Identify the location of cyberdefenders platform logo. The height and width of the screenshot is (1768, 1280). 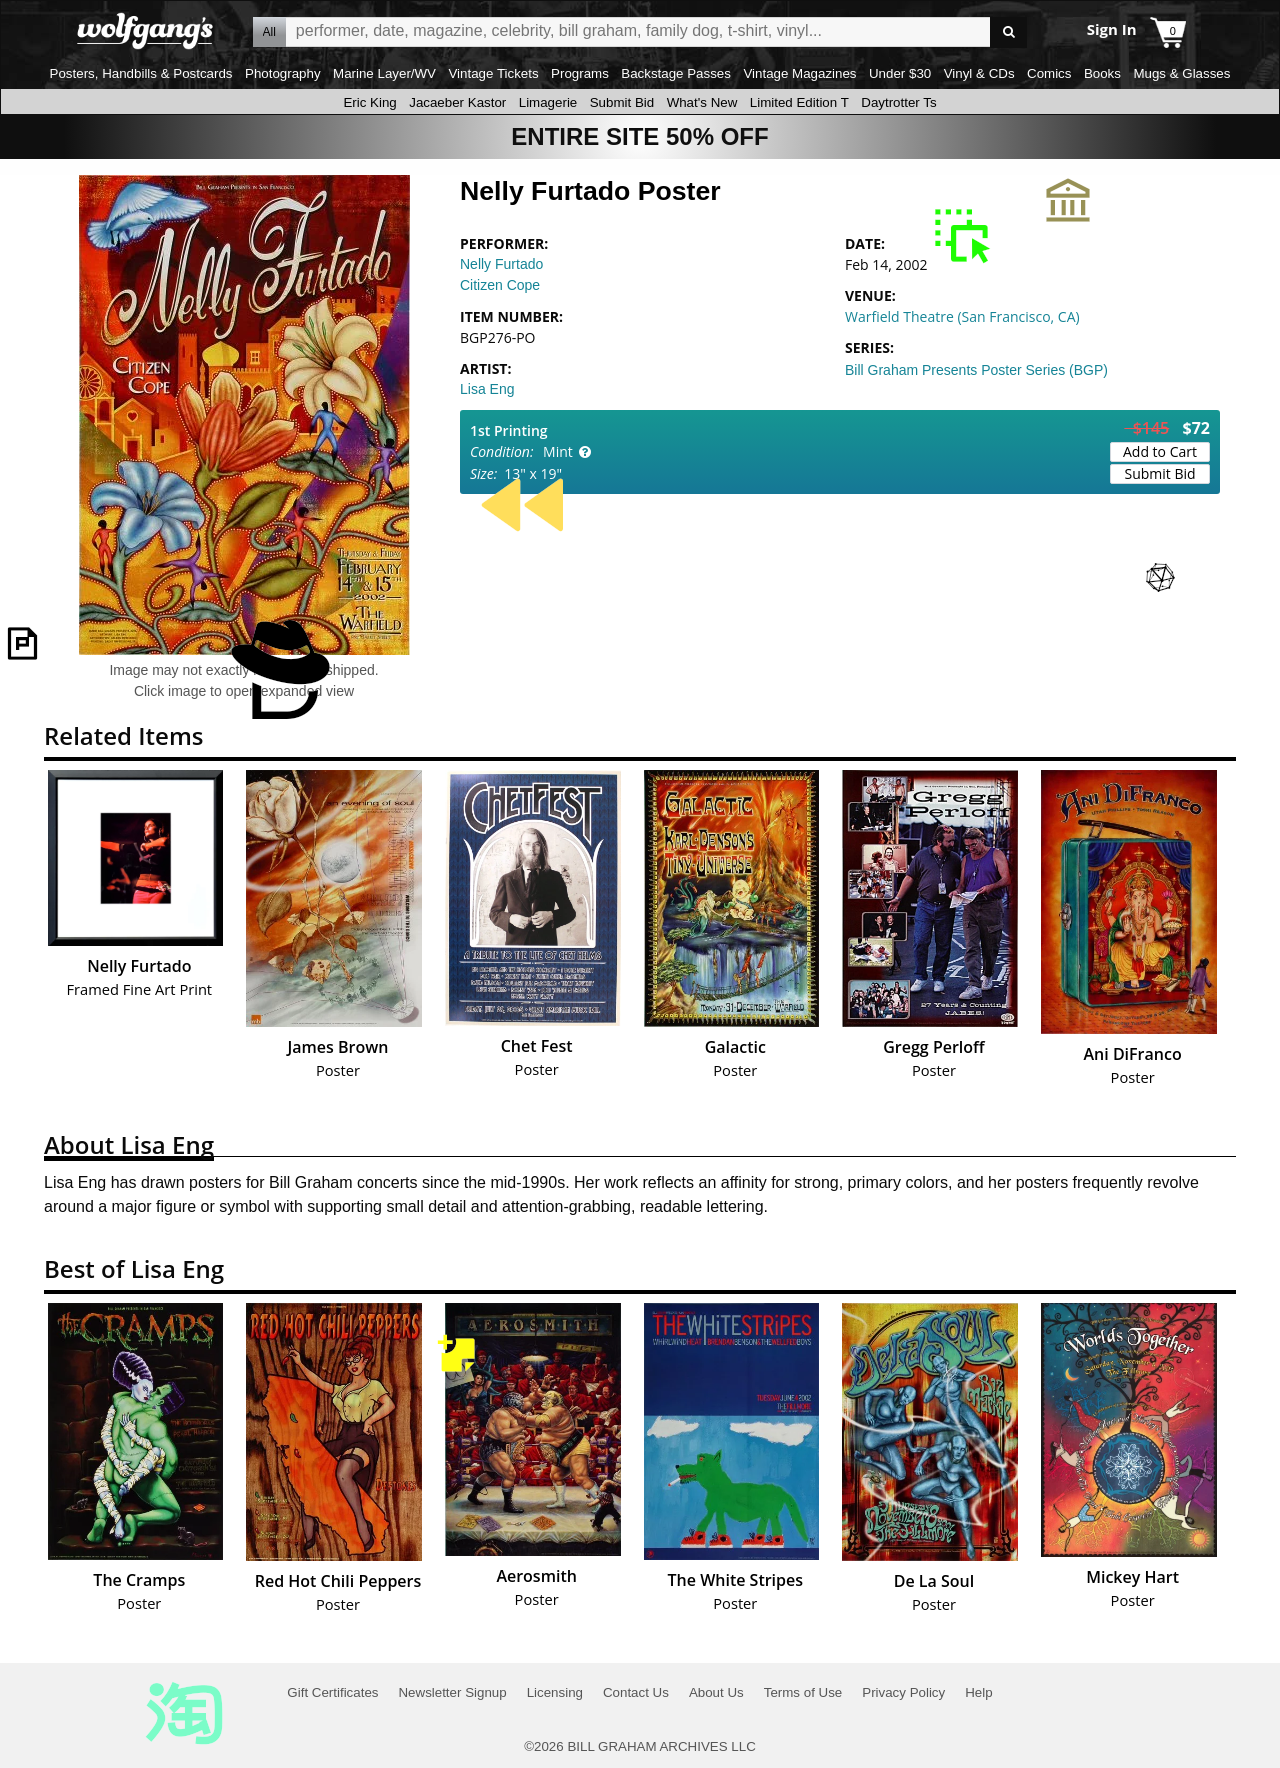
(280, 669).